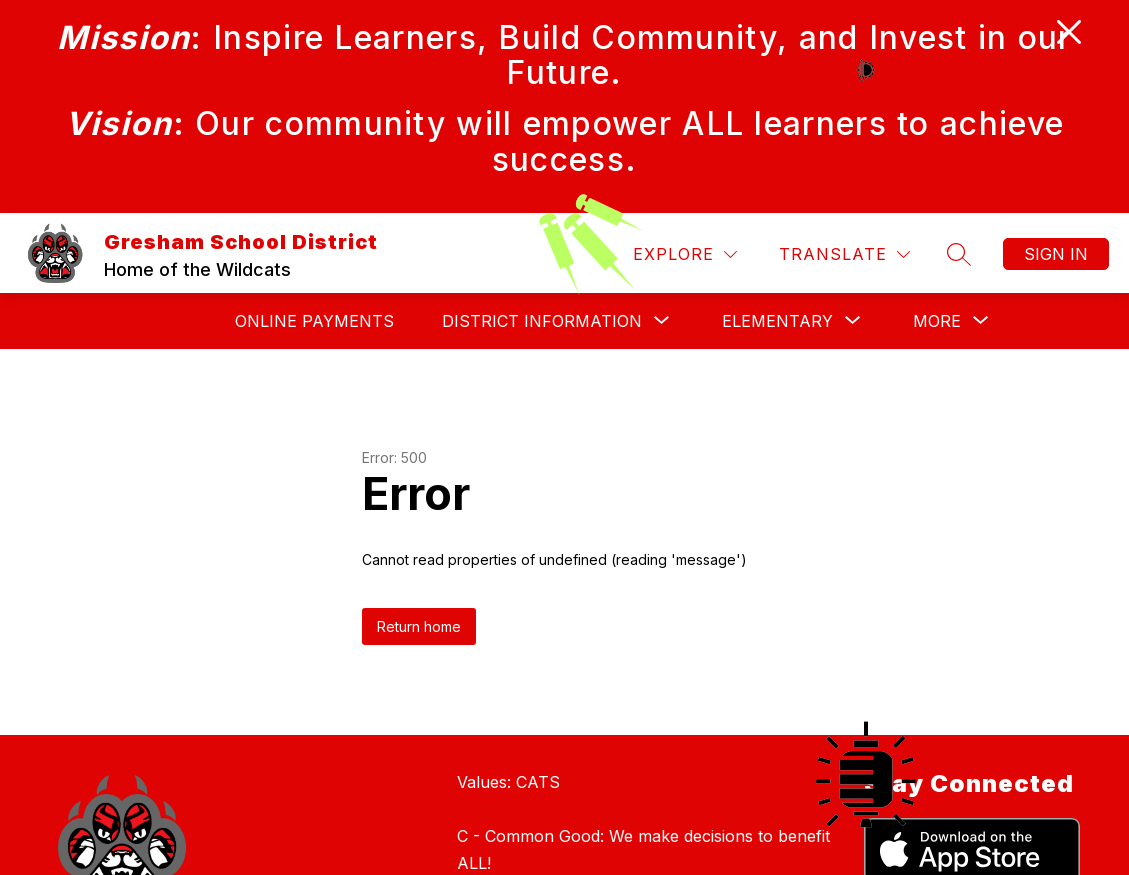  Describe the element at coordinates (866, 774) in the screenshot. I see `access asian or lunar new year themed content` at that location.